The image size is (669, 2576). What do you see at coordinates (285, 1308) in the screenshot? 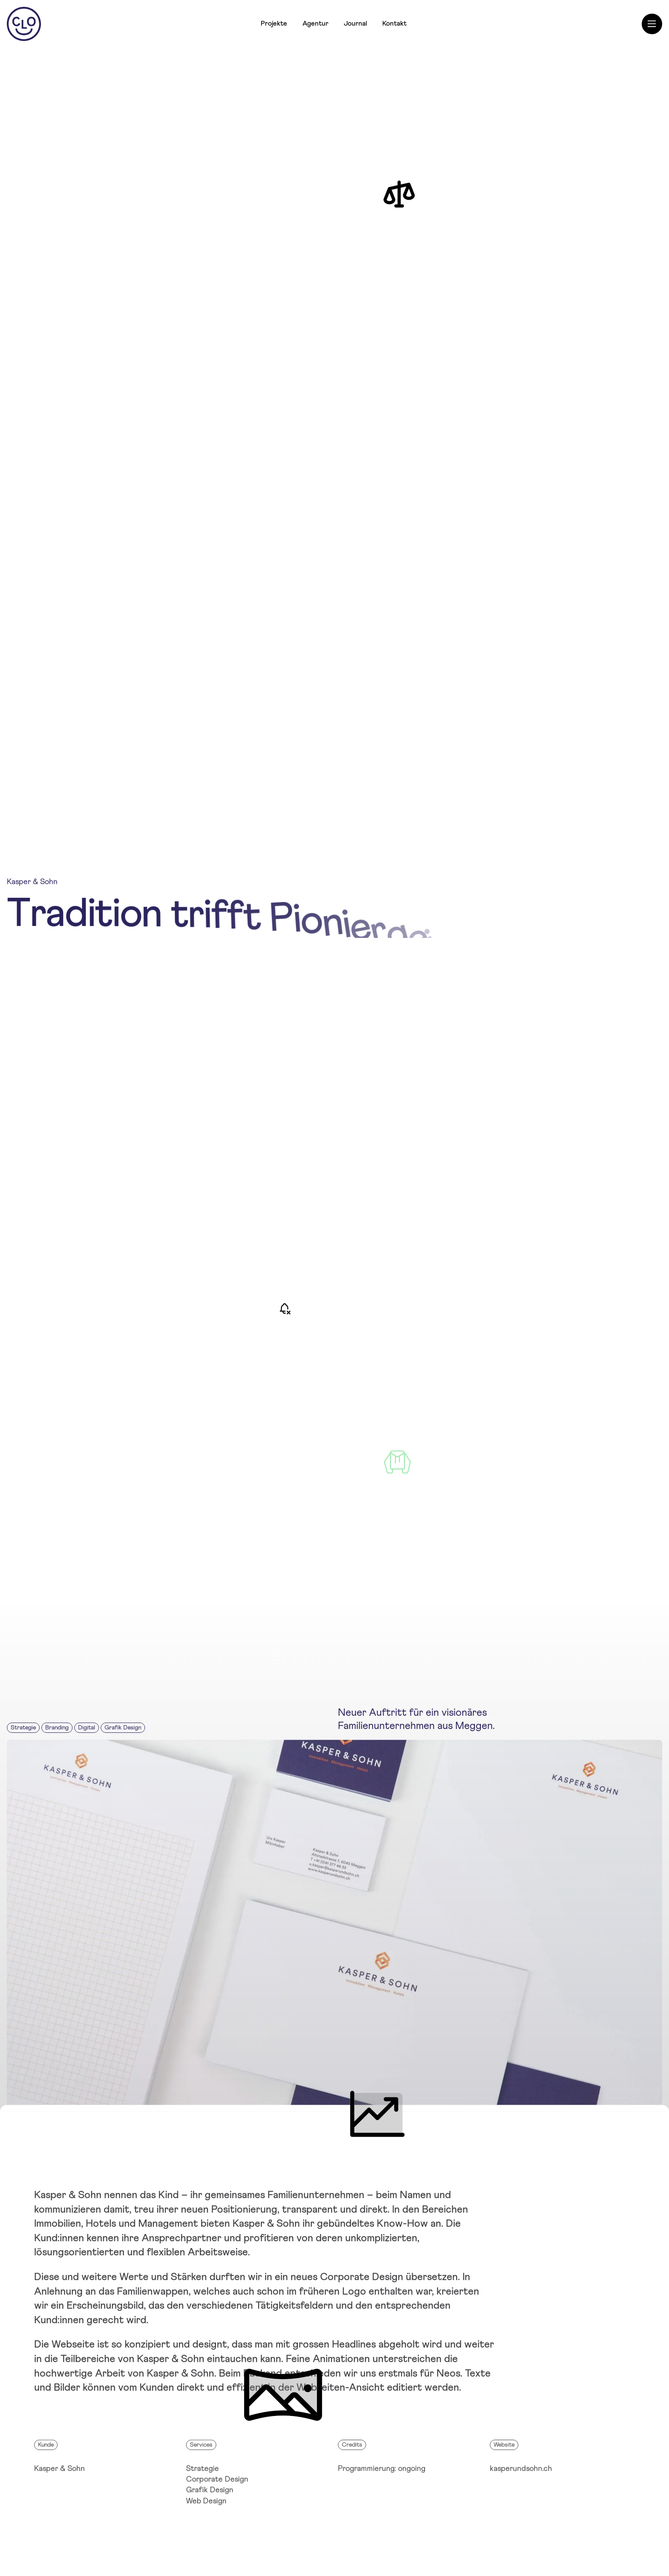
I see `mute or disable notifications` at bounding box center [285, 1308].